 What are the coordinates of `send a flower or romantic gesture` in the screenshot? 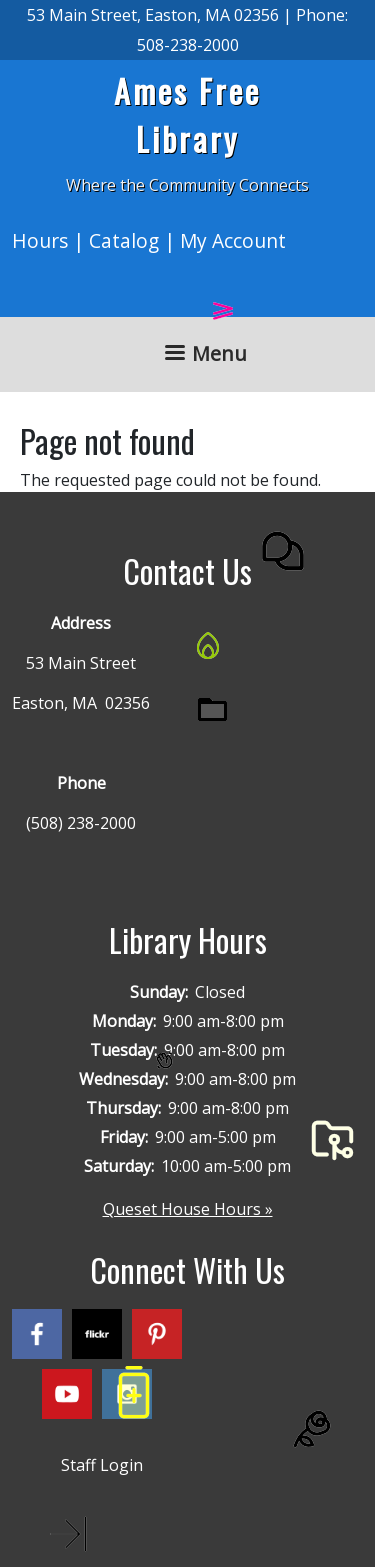 It's located at (312, 1429).